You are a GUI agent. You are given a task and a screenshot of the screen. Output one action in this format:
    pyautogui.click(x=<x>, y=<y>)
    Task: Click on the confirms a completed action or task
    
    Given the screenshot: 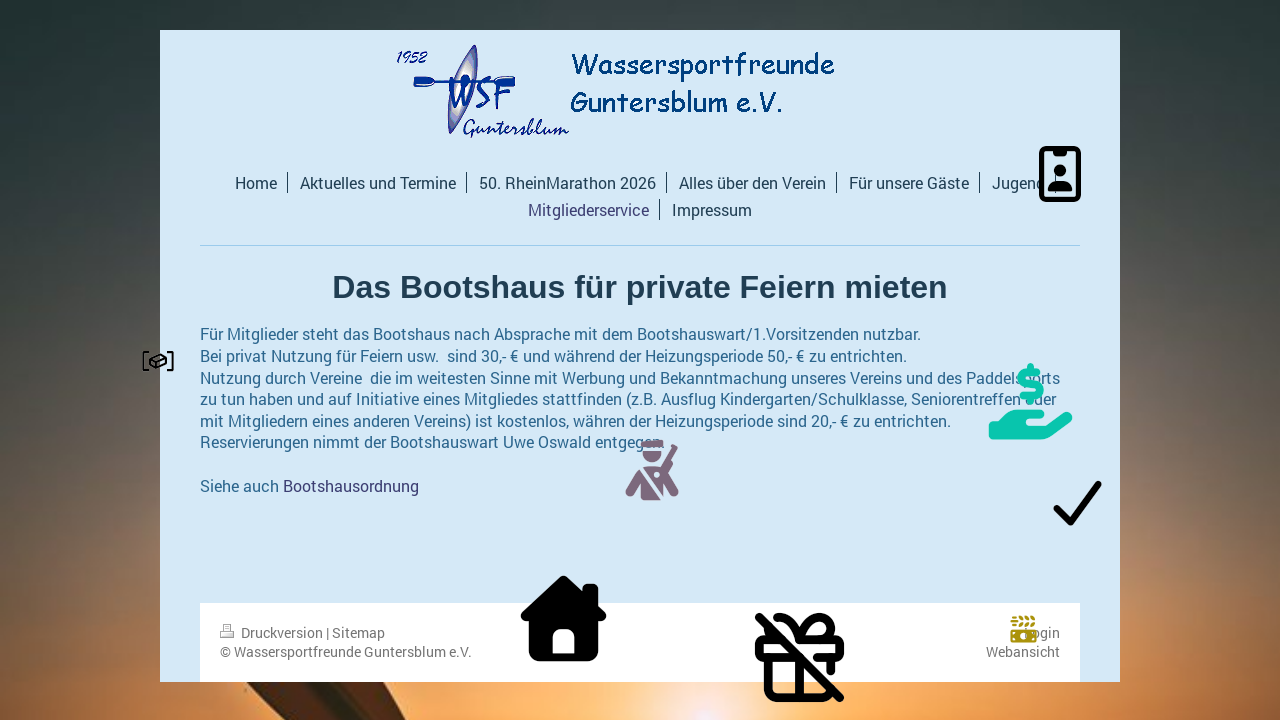 What is the action you would take?
    pyautogui.click(x=1077, y=501)
    